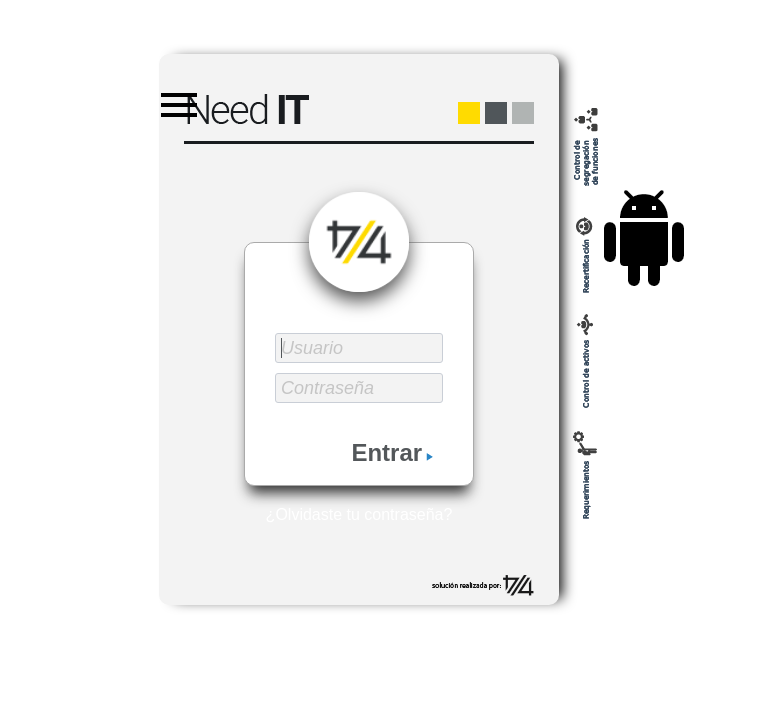 This screenshot has height=720, width=768. What do you see at coordinates (644, 238) in the screenshot?
I see `android device or operating system indicator` at bounding box center [644, 238].